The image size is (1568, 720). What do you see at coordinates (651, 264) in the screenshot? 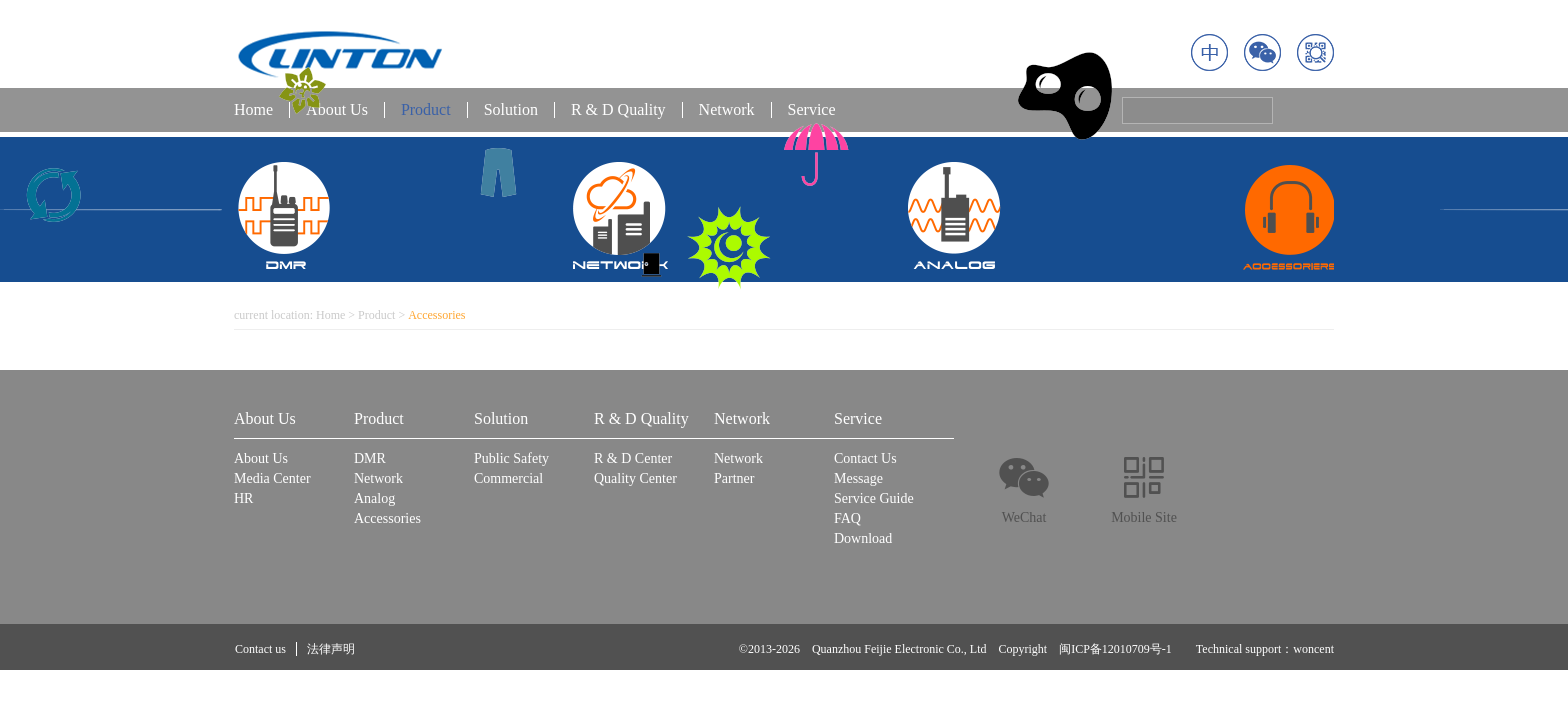
I see `exit the current screen or application` at bounding box center [651, 264].